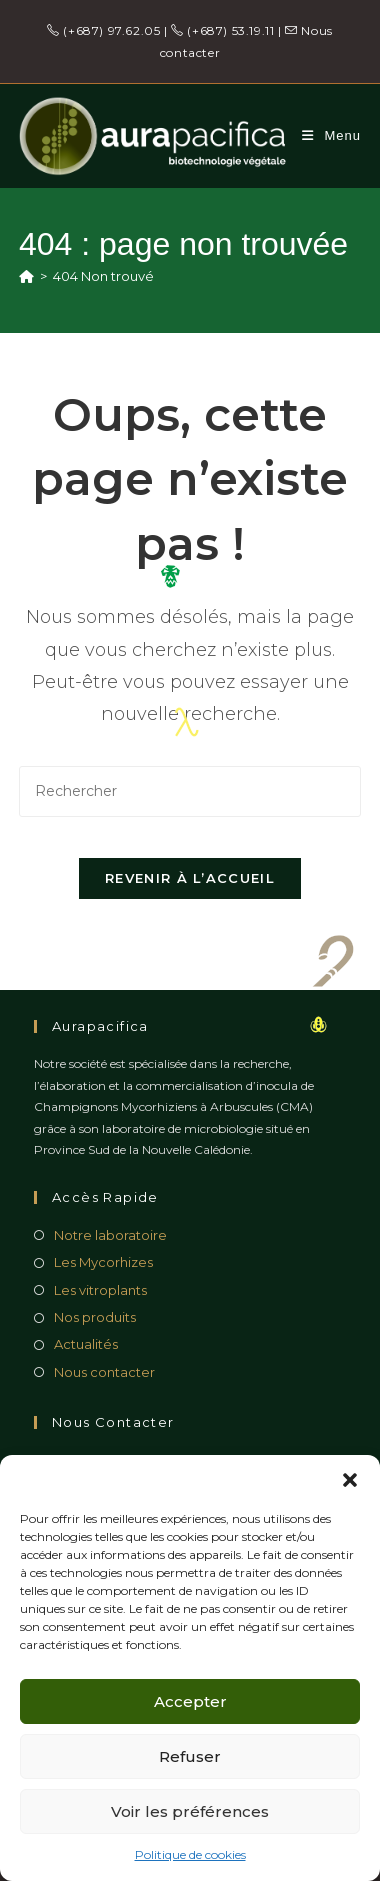  I want to click on decorative game badge or achievement emblem, so click(318, 1024).